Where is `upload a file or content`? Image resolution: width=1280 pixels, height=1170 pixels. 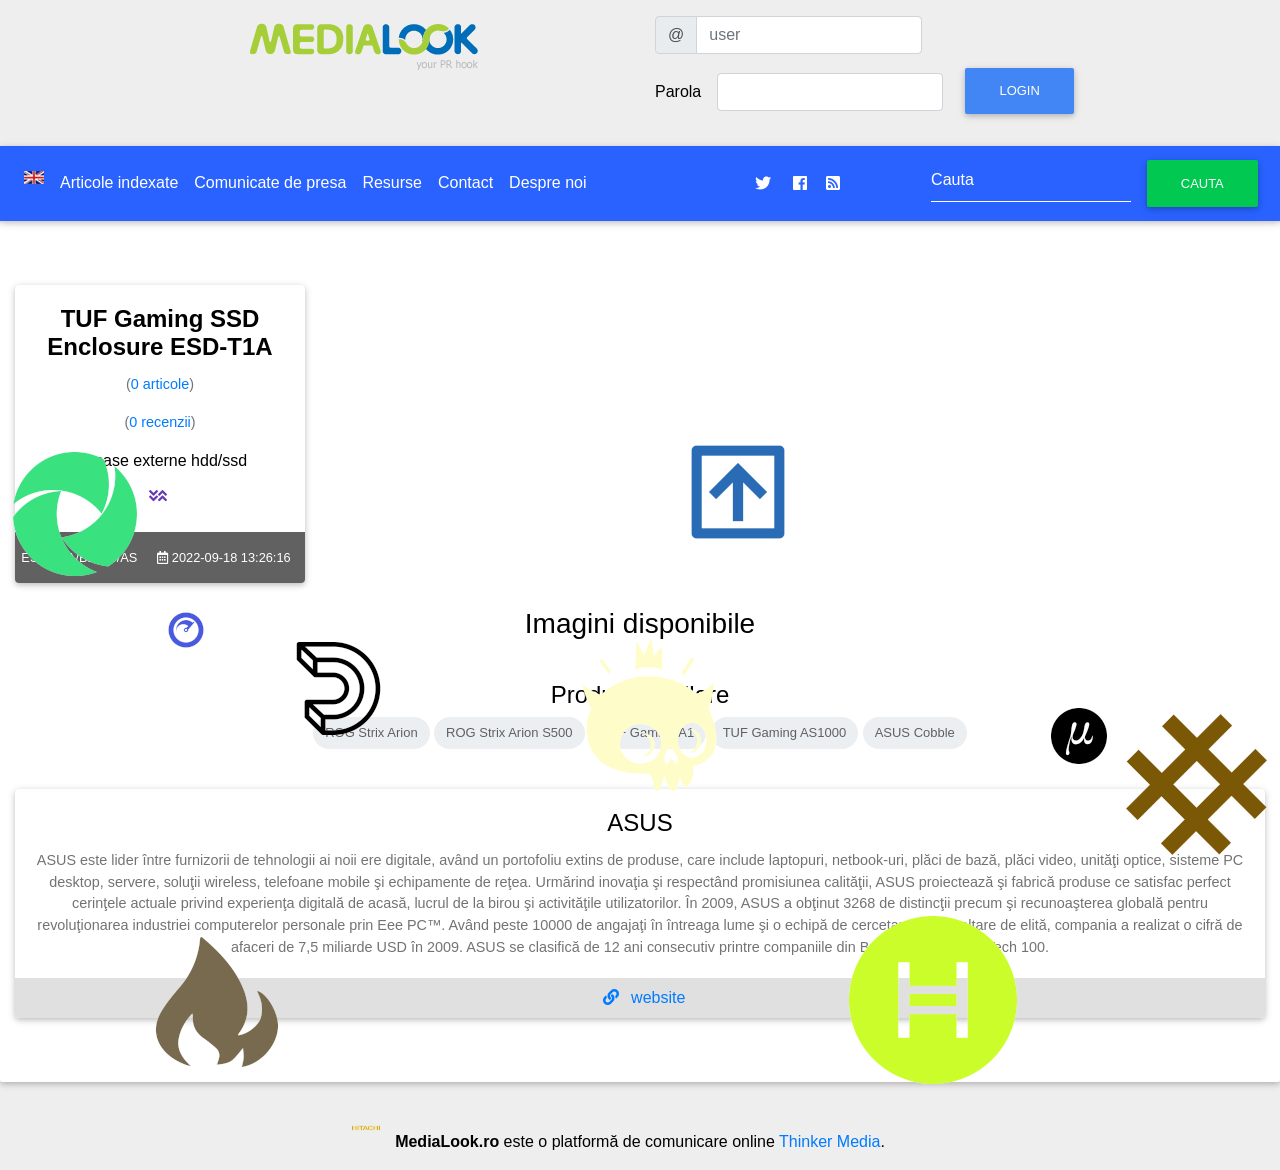
upload a file or content is located at coordinates (738, 492).